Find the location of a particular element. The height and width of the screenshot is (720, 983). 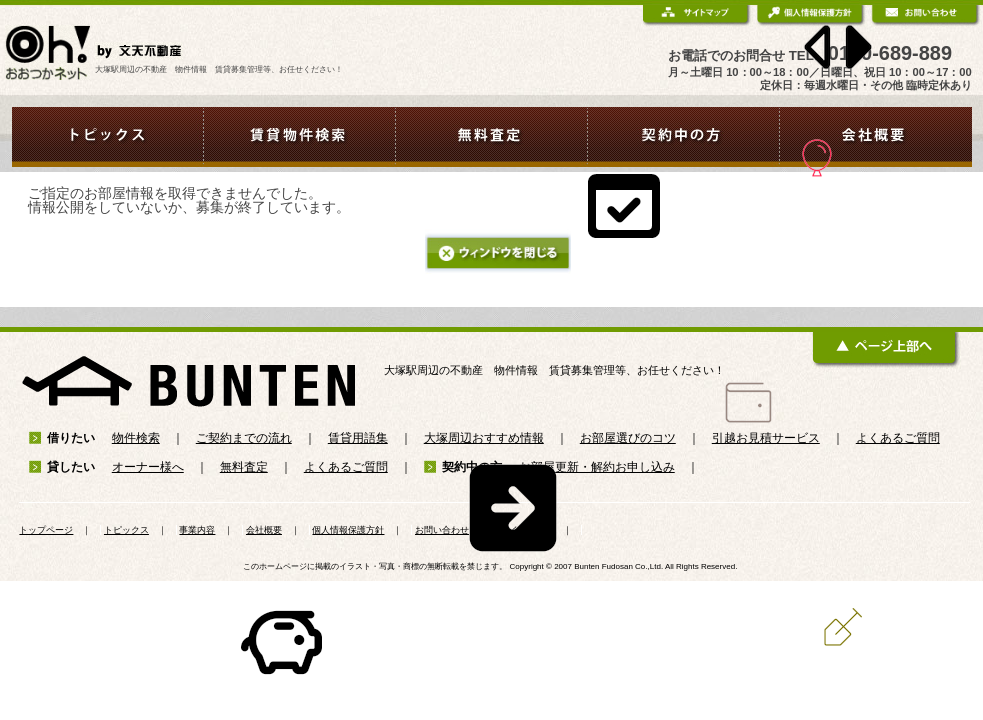

access gardening or landscaping tools is located at coordinates (842, 627).